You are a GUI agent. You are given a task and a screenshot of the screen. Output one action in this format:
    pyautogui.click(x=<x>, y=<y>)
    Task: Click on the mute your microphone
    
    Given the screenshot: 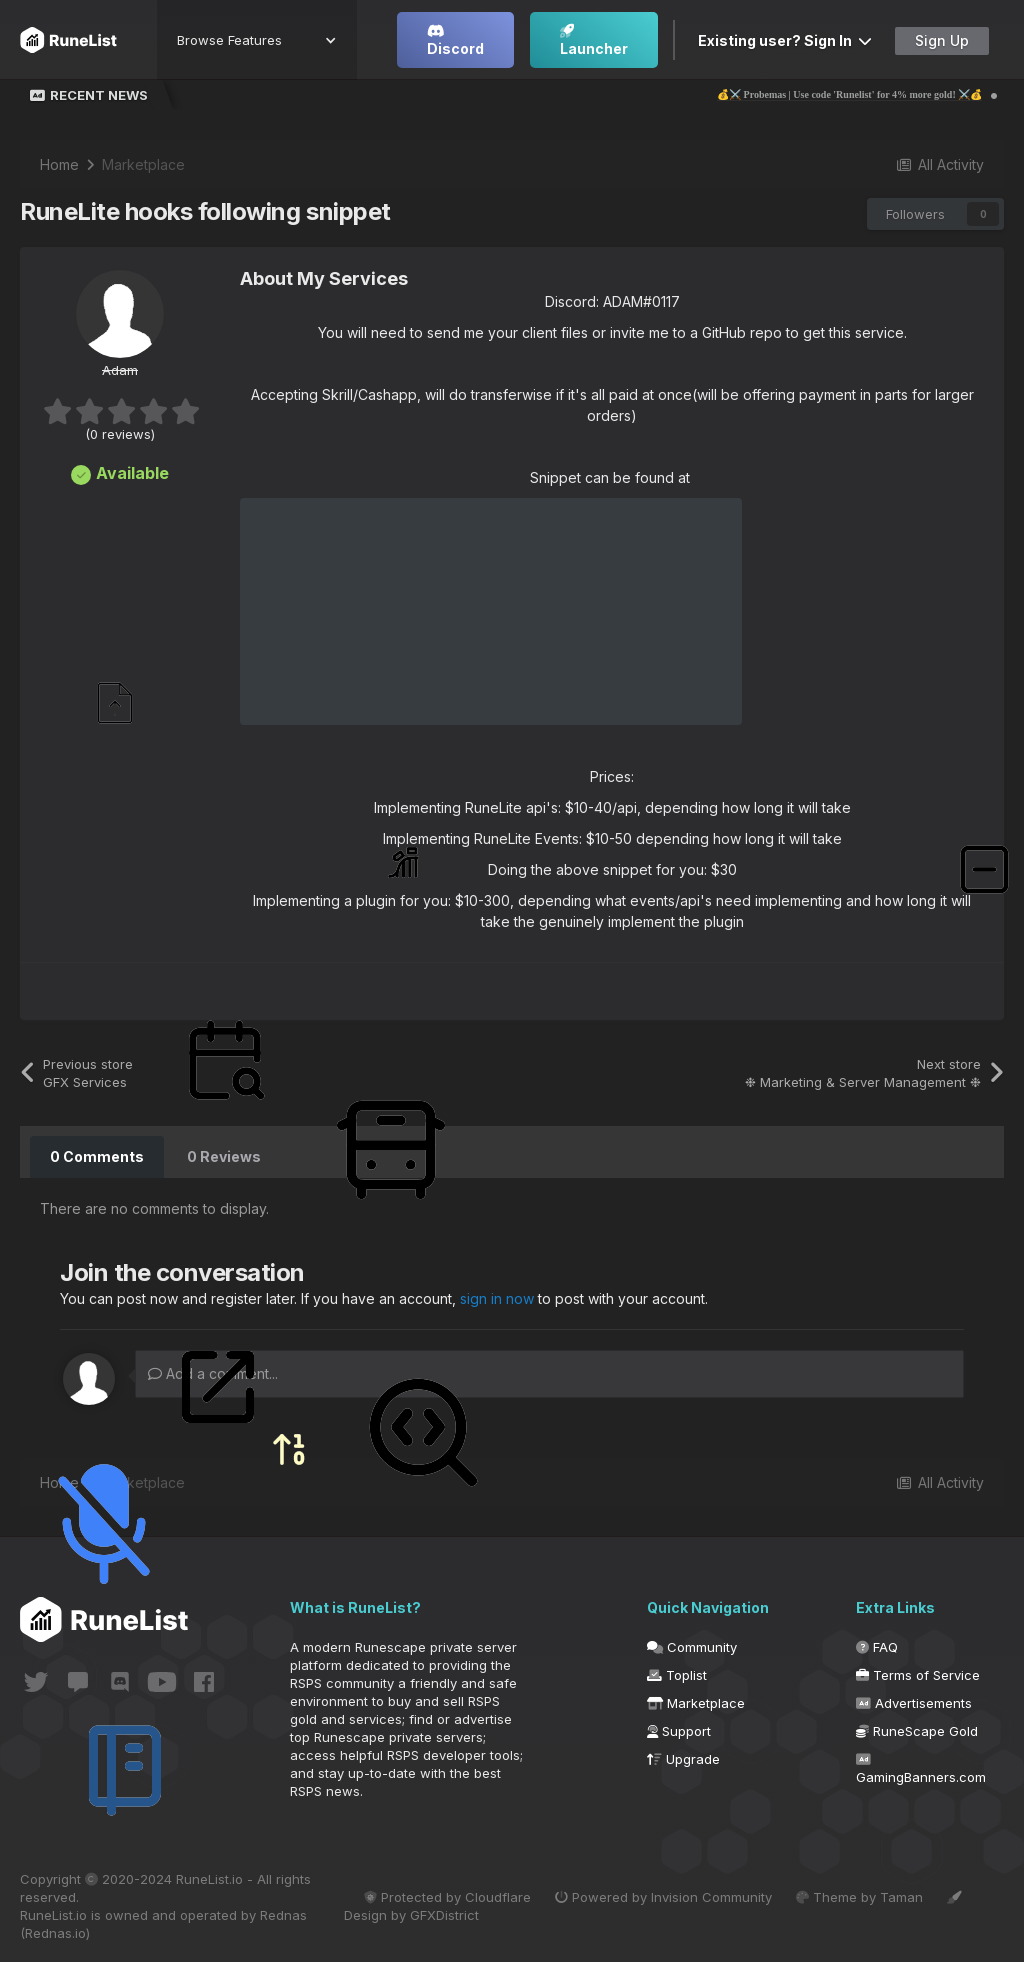 What is the action you would take?
    pyautogui.click(x=104, y=1522)
    